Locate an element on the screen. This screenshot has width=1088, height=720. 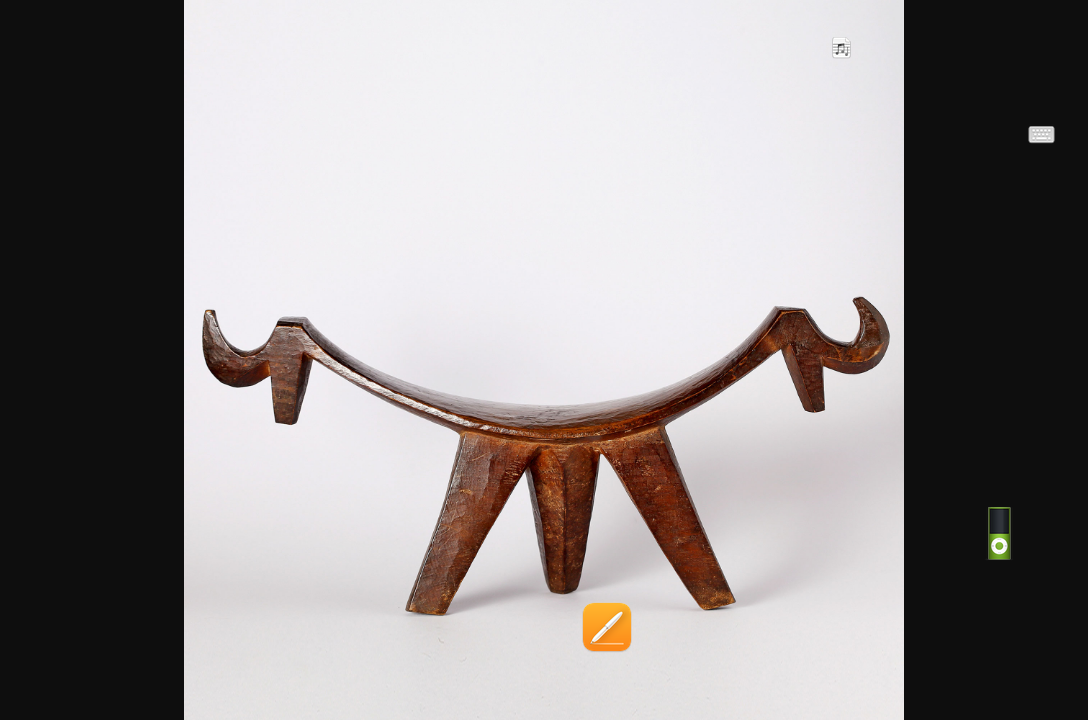
iPod nano device in green is located at coordinates (999, 534).